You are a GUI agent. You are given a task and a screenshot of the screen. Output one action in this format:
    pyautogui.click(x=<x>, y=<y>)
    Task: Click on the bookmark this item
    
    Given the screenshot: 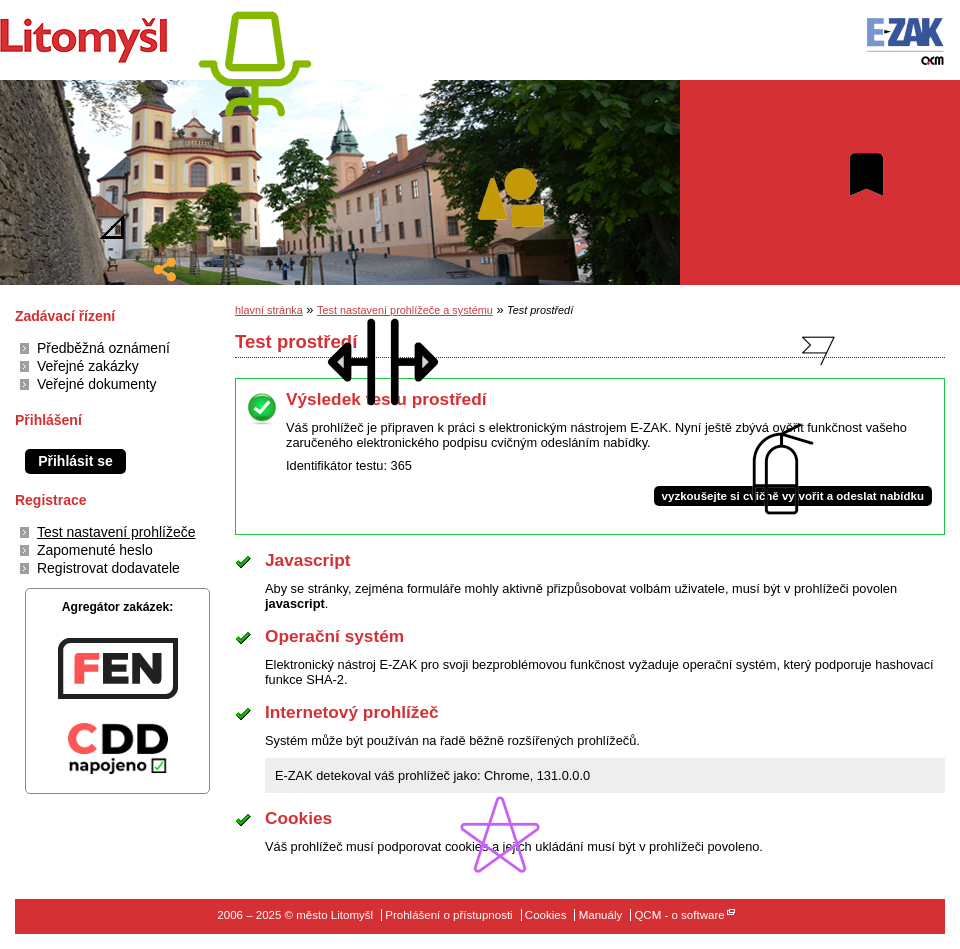 What is the action you would take?
    pyautogui.click(x=866, y=174)
    